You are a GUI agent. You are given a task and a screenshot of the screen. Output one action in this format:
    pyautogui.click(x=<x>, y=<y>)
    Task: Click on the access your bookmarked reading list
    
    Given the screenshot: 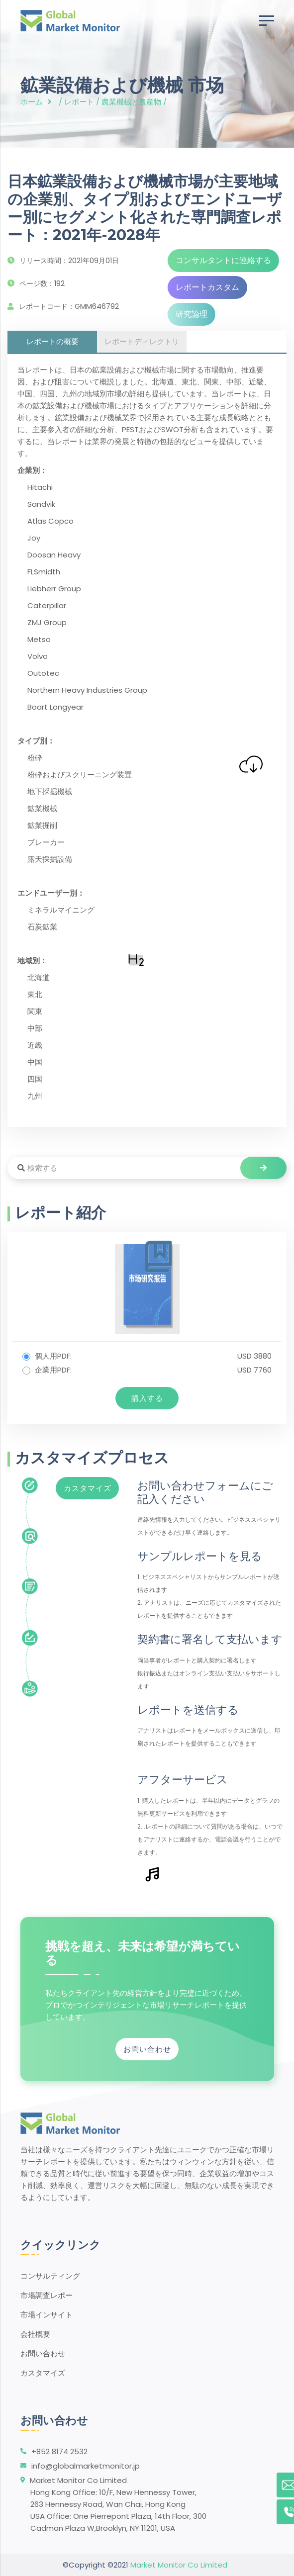 What is the action you would take?
    pyautogui.click(x=158, y=1256)
    